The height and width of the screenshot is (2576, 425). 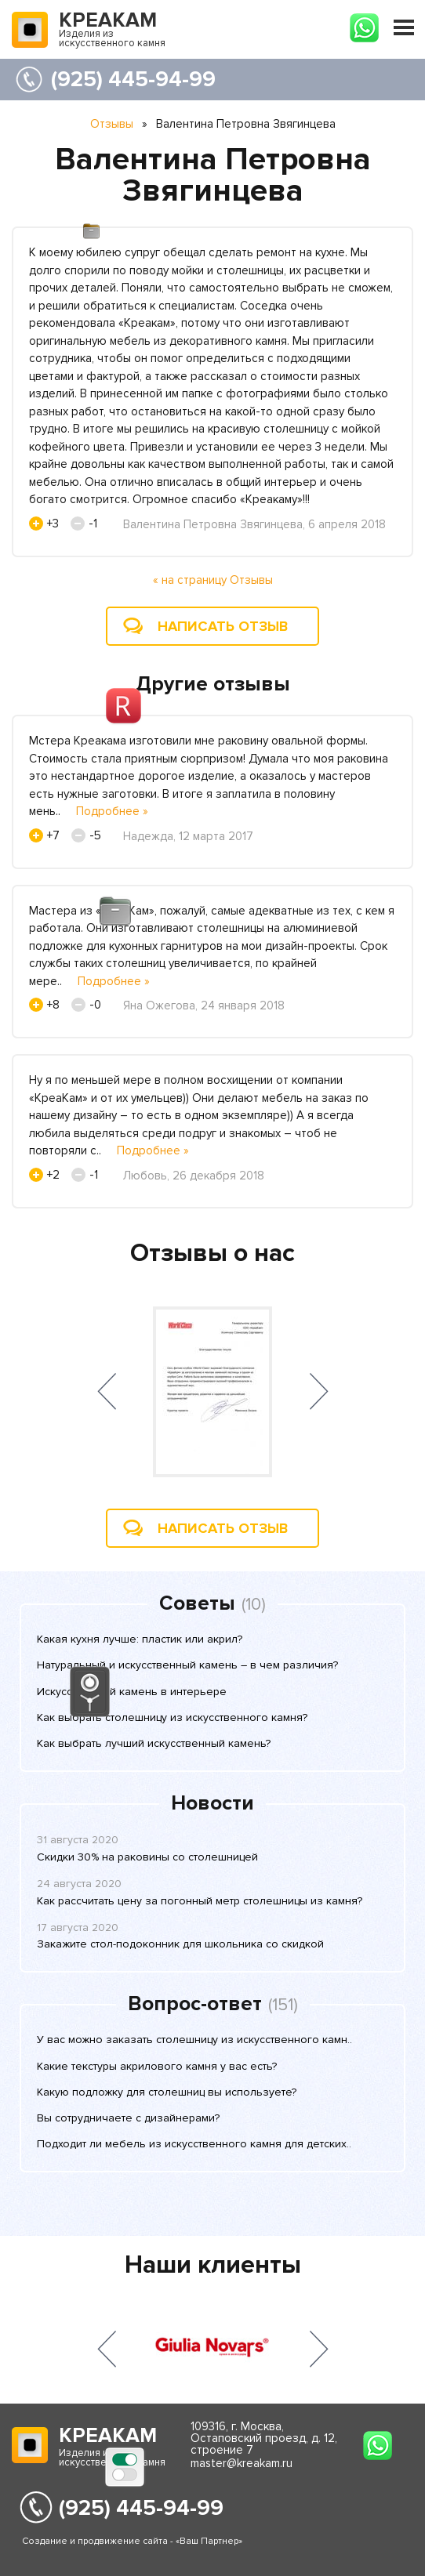 What do you see at coordinates (91, 230) in the screenshot?
I see `open the file manager application` at bounding box center [91, 230].